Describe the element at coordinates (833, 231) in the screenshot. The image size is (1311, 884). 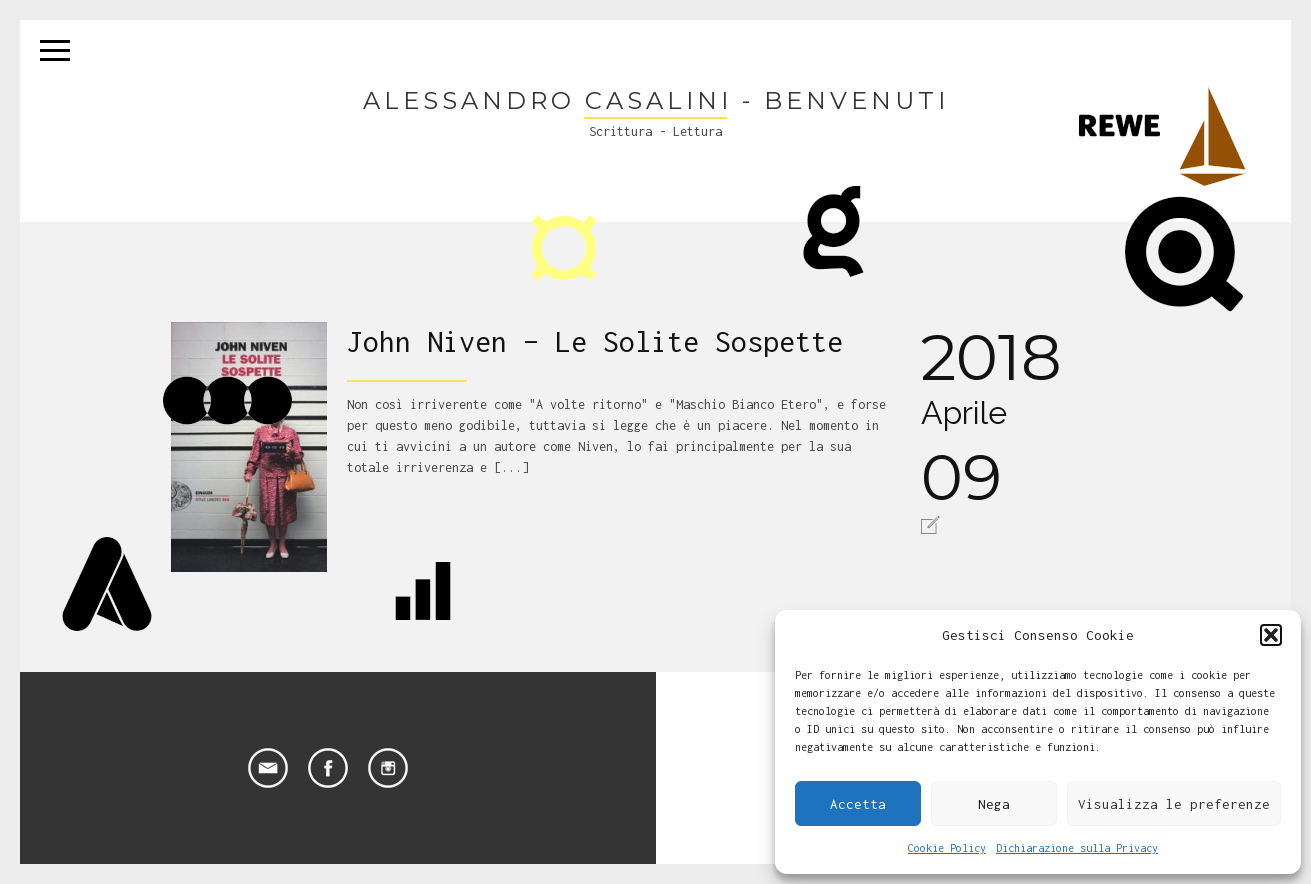
I see `open Kagi search engine` at that location.